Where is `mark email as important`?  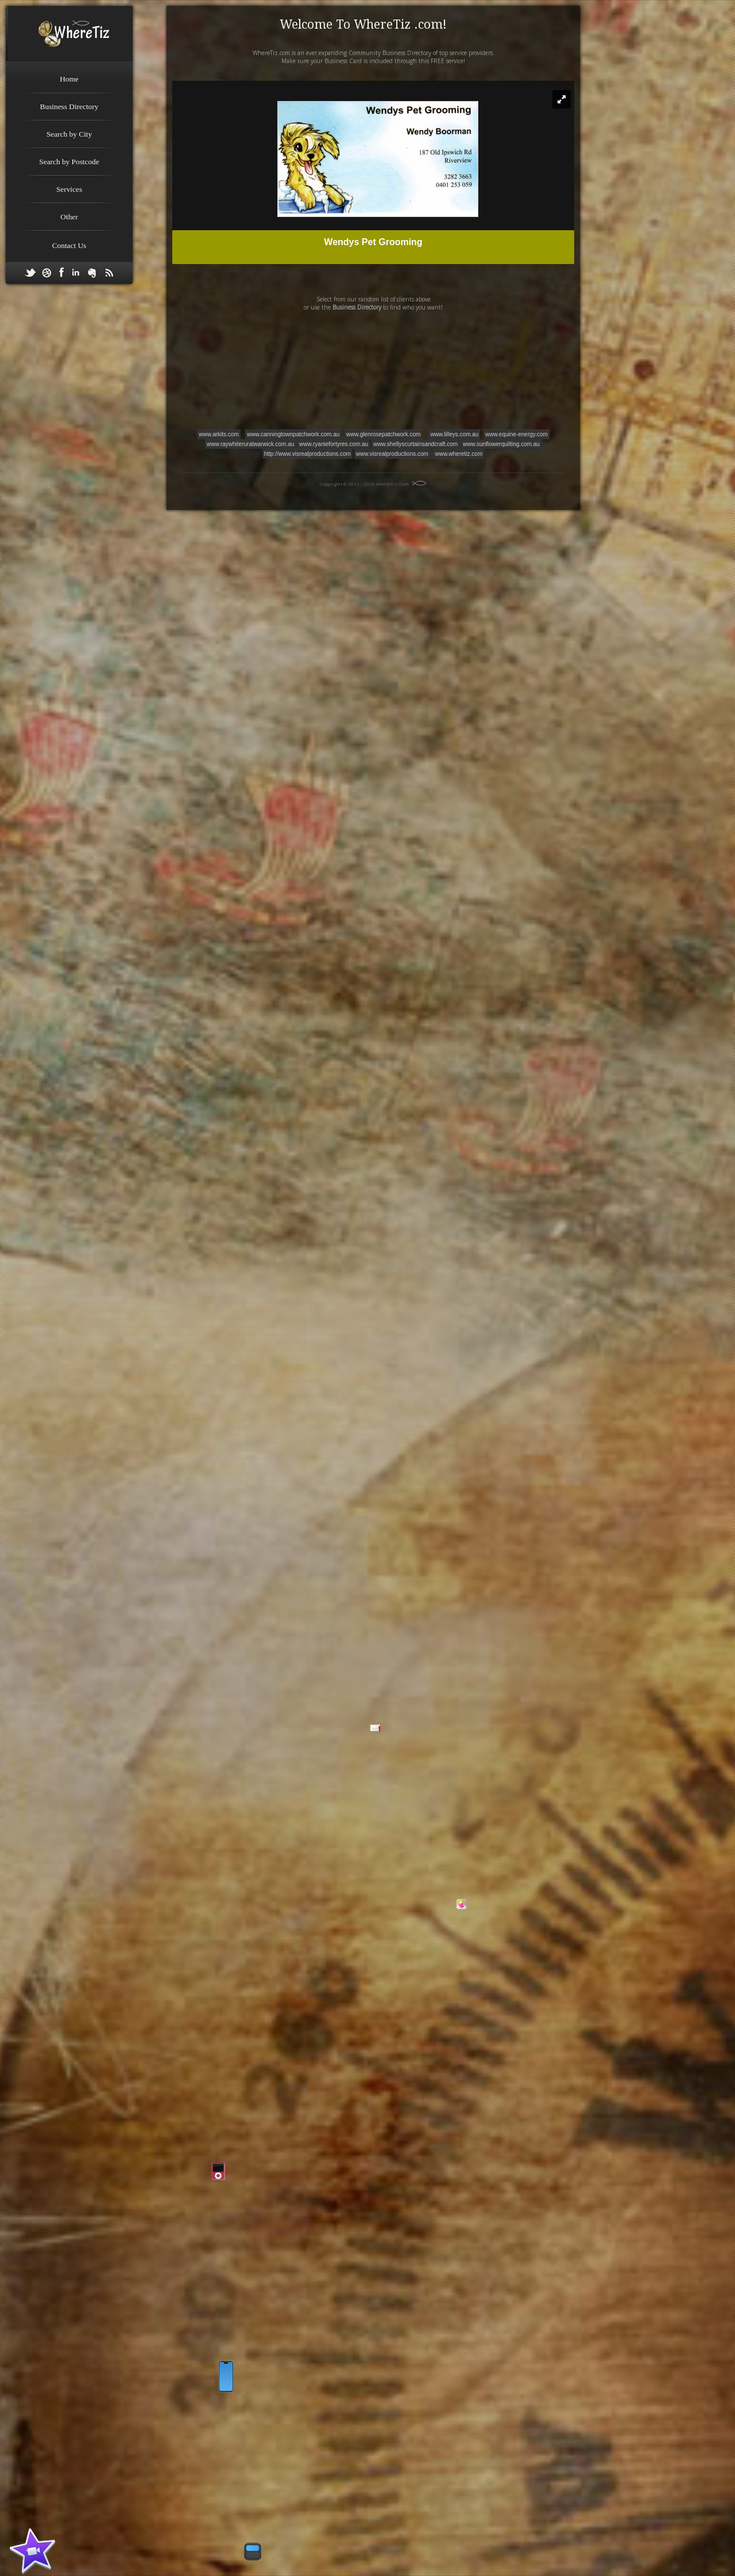 mark email as important is located at coordinates (375, 1728).